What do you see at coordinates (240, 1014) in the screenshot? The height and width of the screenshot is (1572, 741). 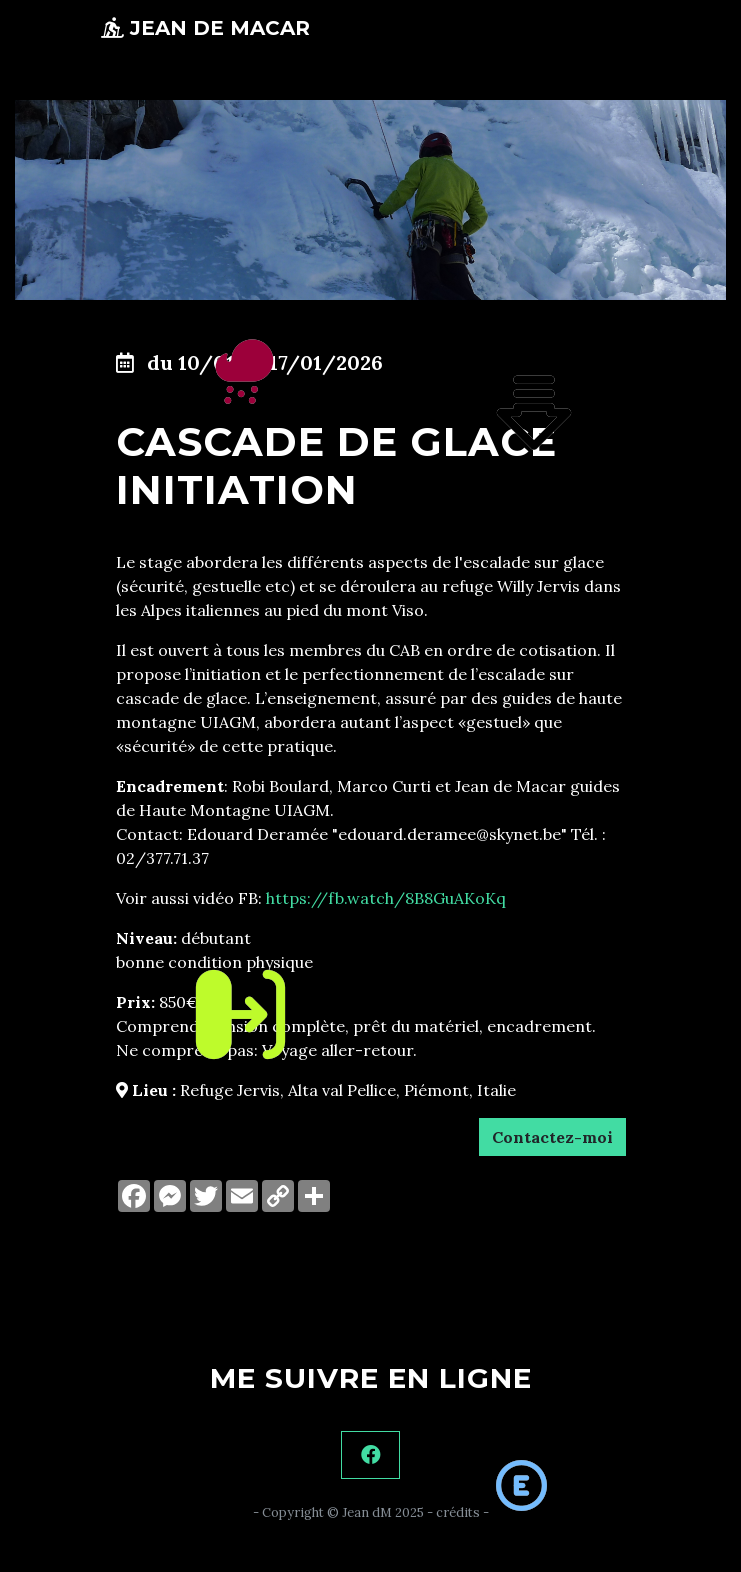 I see `move element to the right` at bounding box center [240, 1014].